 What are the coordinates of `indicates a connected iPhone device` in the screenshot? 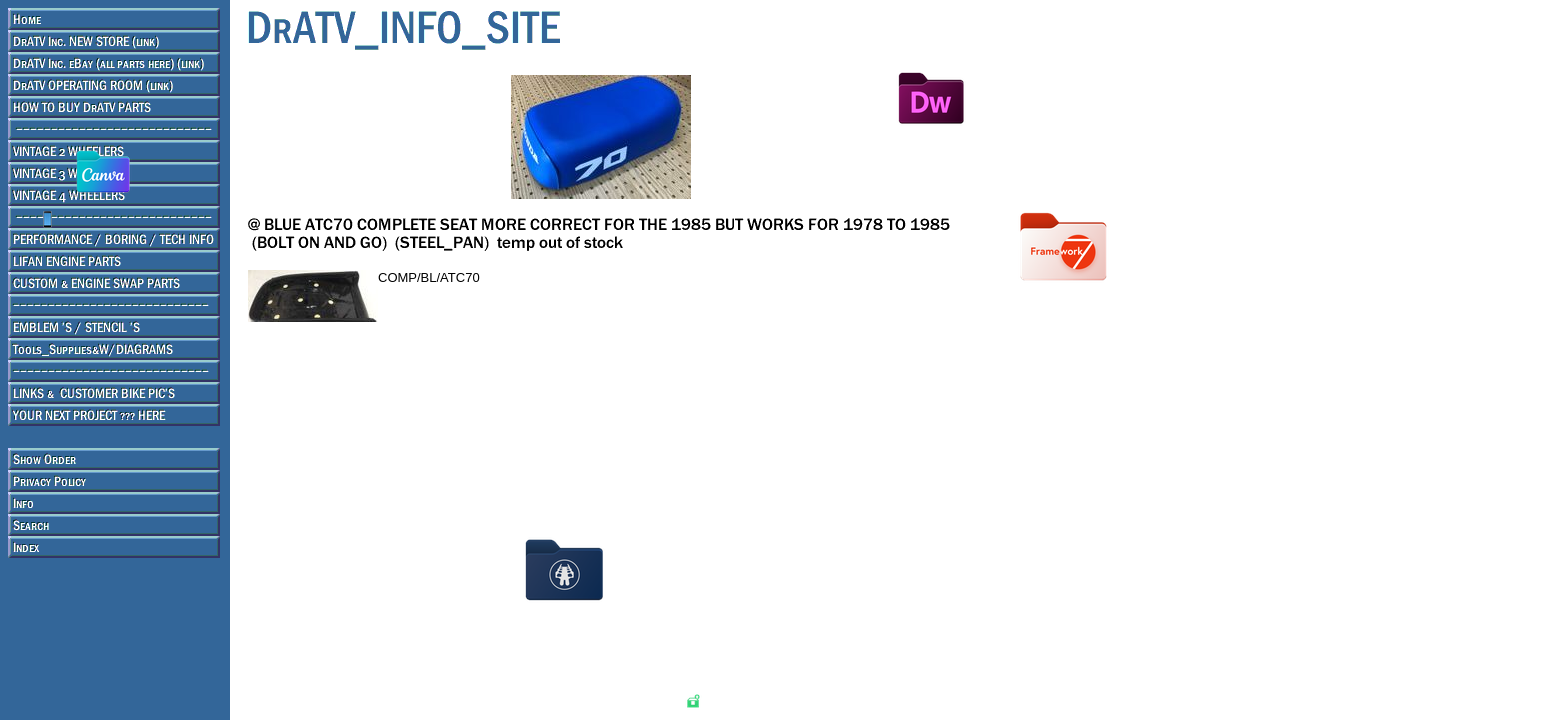 It's located at (47, 219).